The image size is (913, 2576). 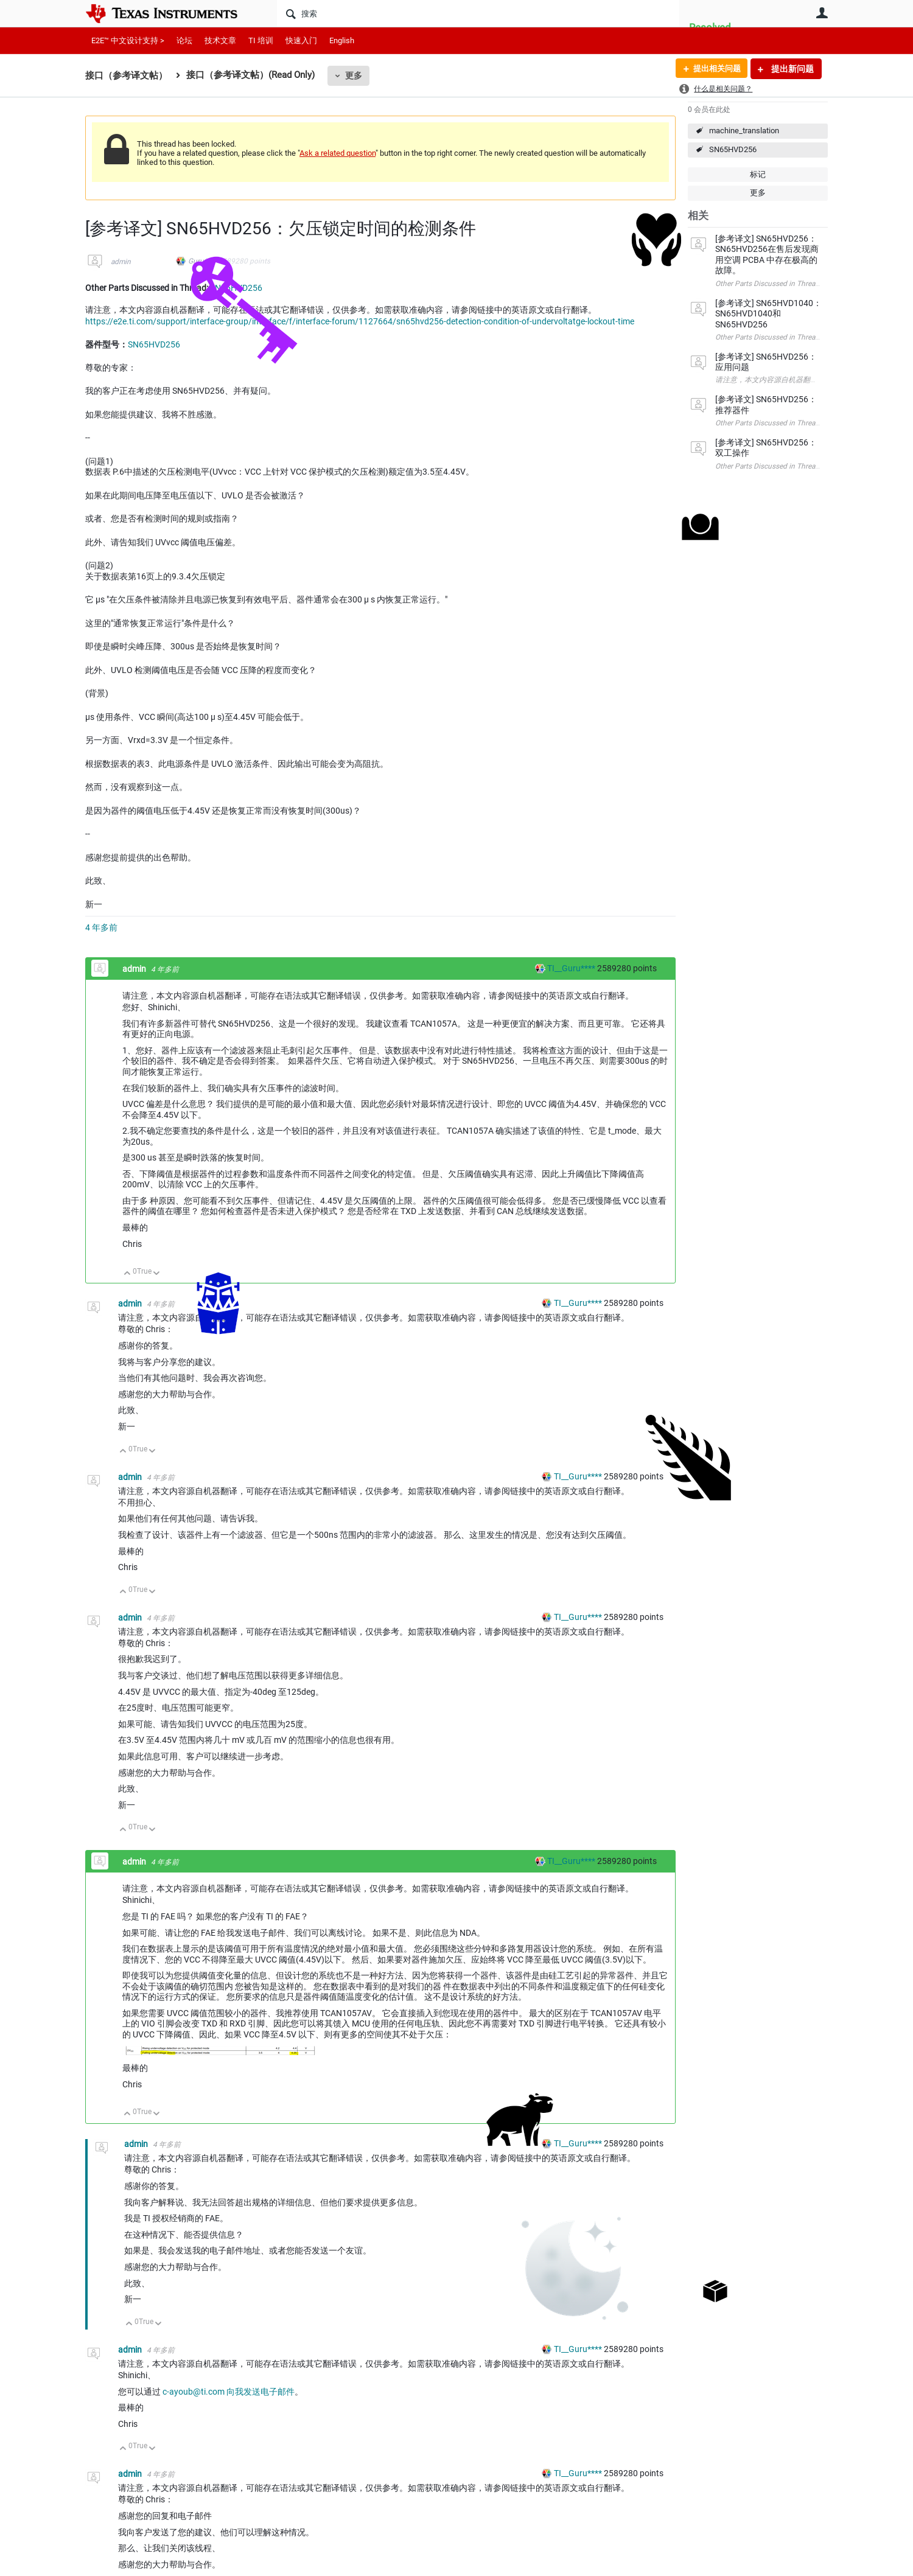 What do you see at coordinates (688, 1457) in the screenshot?
I see `activate beam or energy attack` at bounding box center [688, 1457].